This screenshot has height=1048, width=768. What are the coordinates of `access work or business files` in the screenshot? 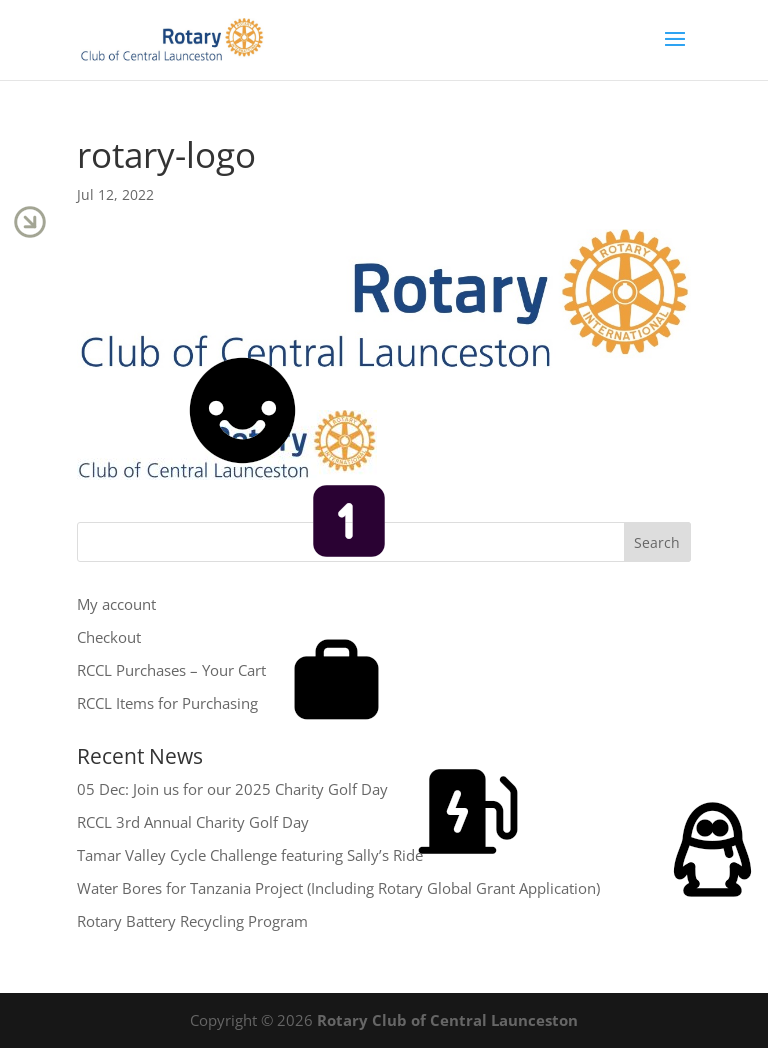 It's located at (336, 681).